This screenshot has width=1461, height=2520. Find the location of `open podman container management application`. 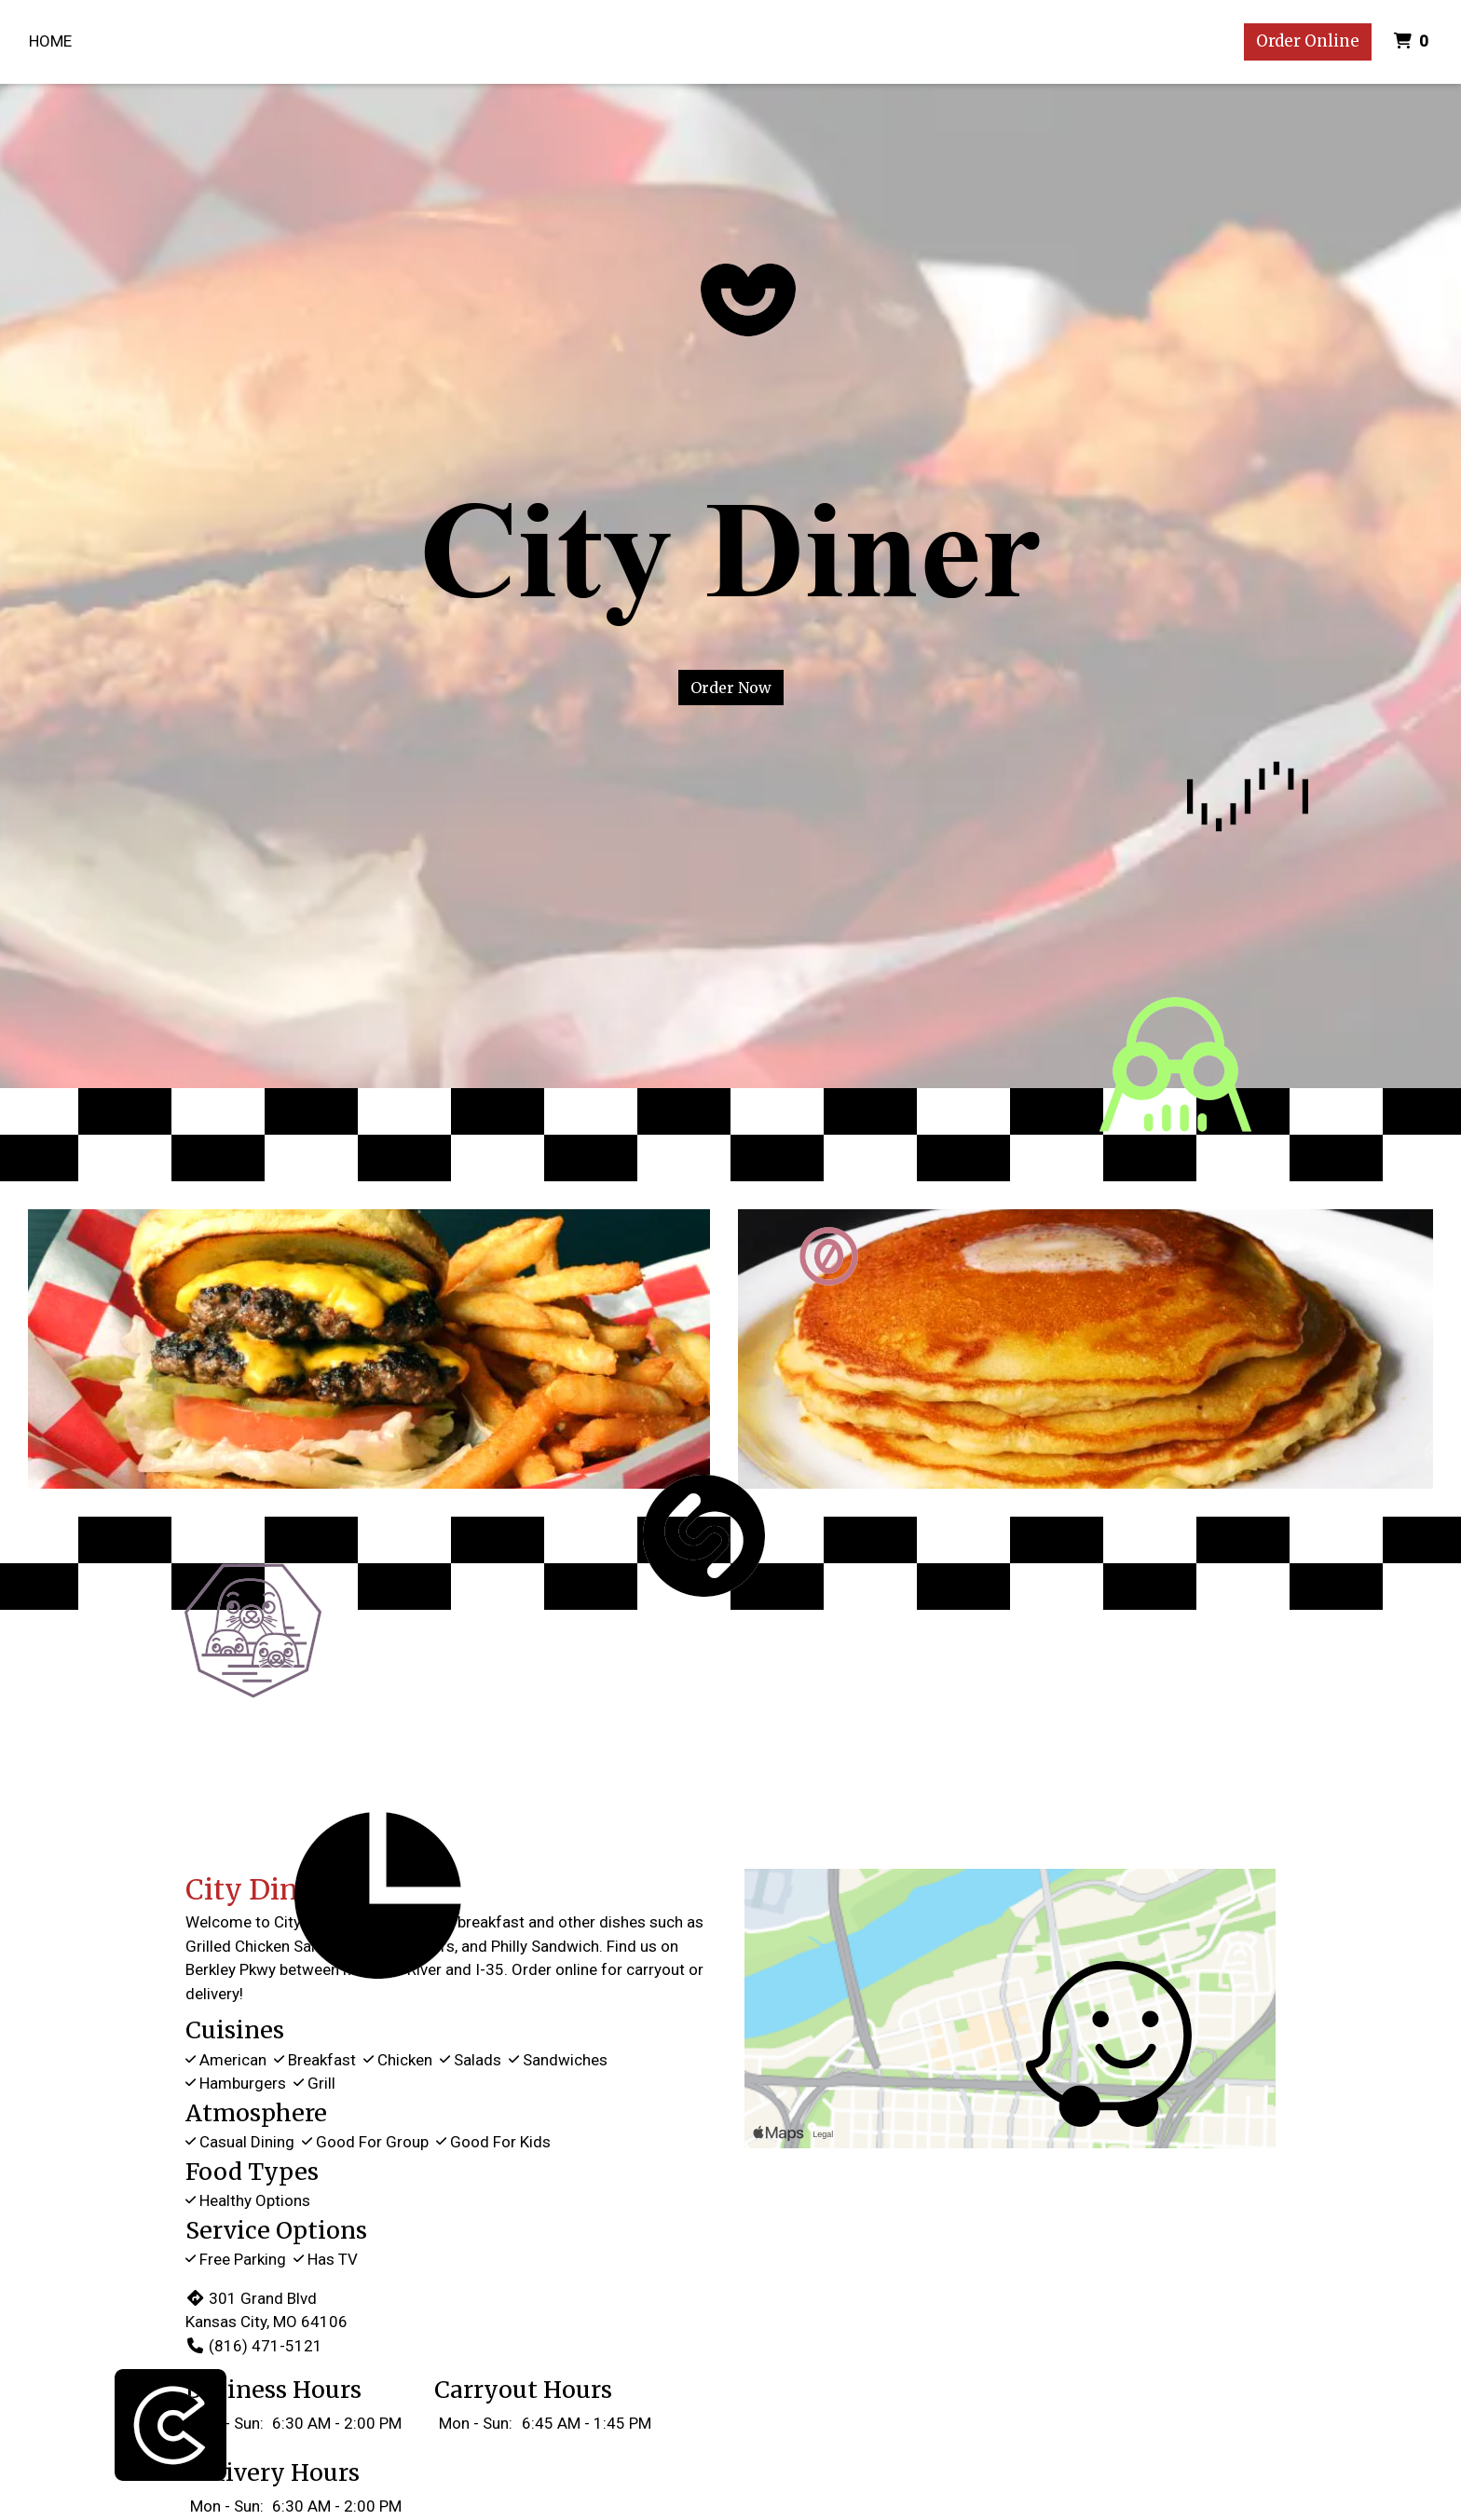

open podman container management application is located at coordinates (253, 1630).